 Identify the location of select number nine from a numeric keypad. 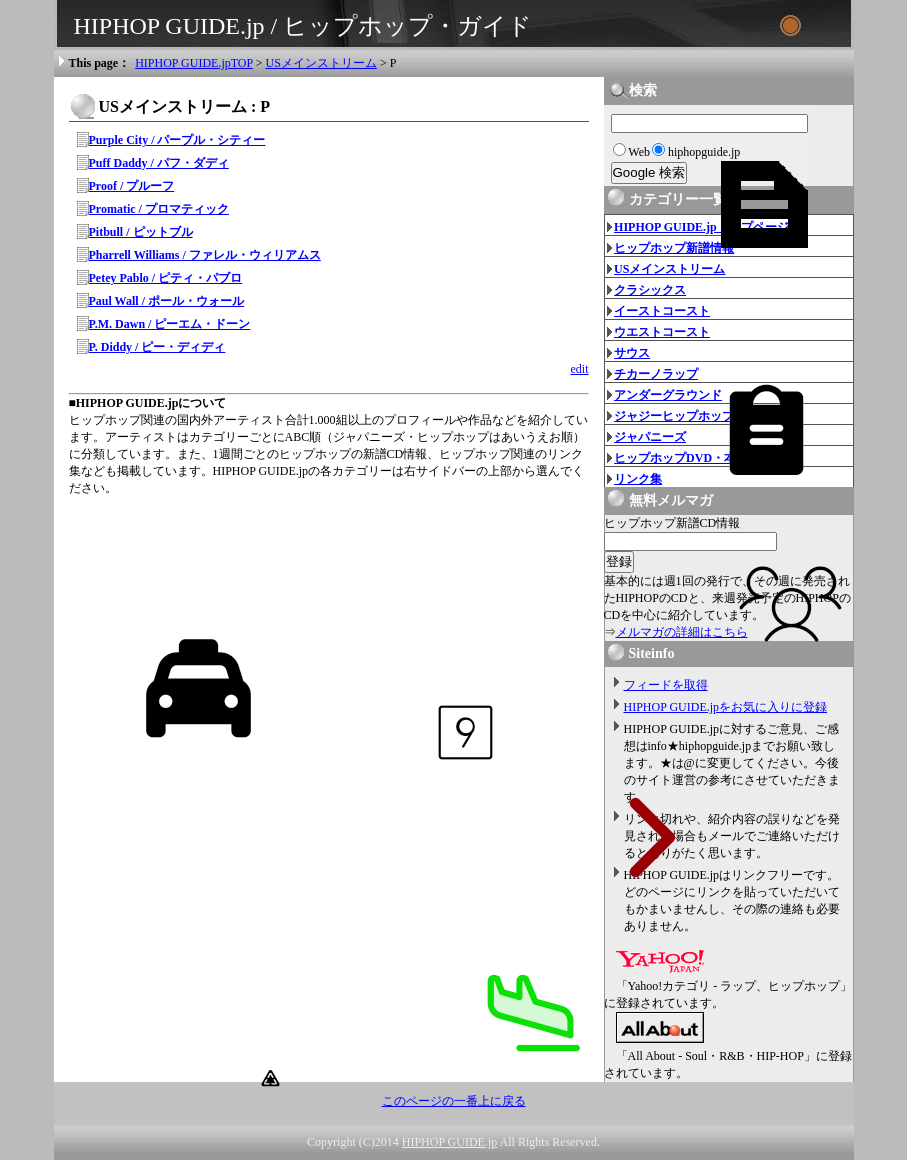
(465, 732).